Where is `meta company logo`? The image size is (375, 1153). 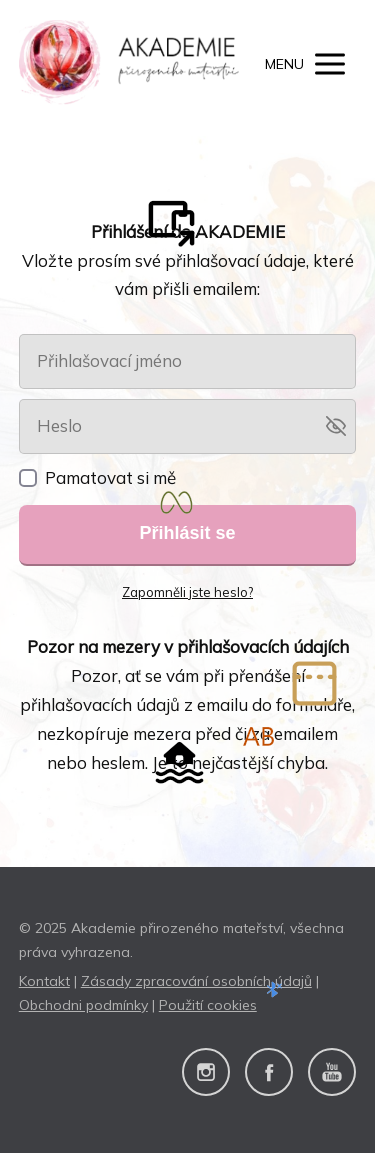
meta company logo is located at coordinates (176, 502).